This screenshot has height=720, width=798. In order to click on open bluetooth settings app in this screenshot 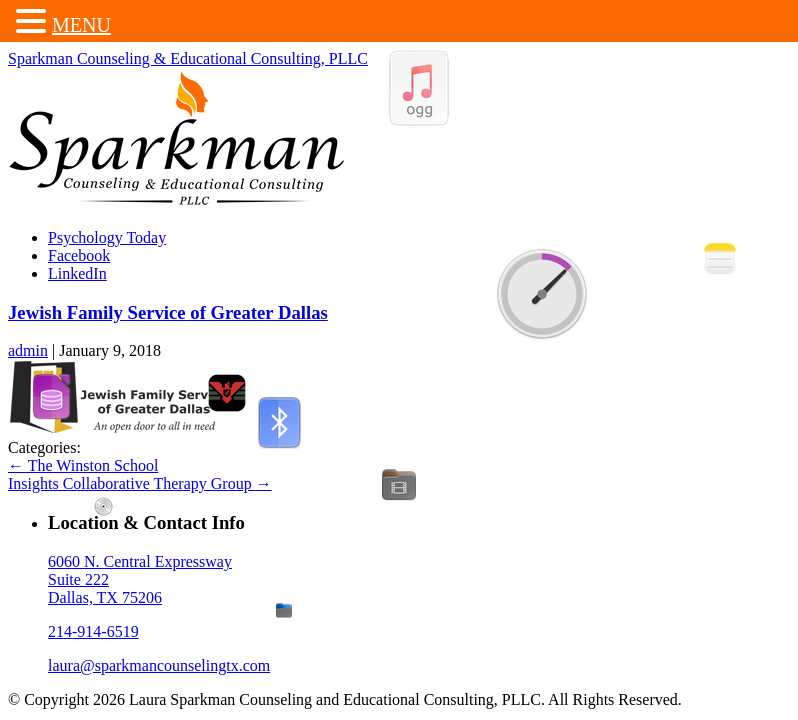, I will do `click(279, 422)`.